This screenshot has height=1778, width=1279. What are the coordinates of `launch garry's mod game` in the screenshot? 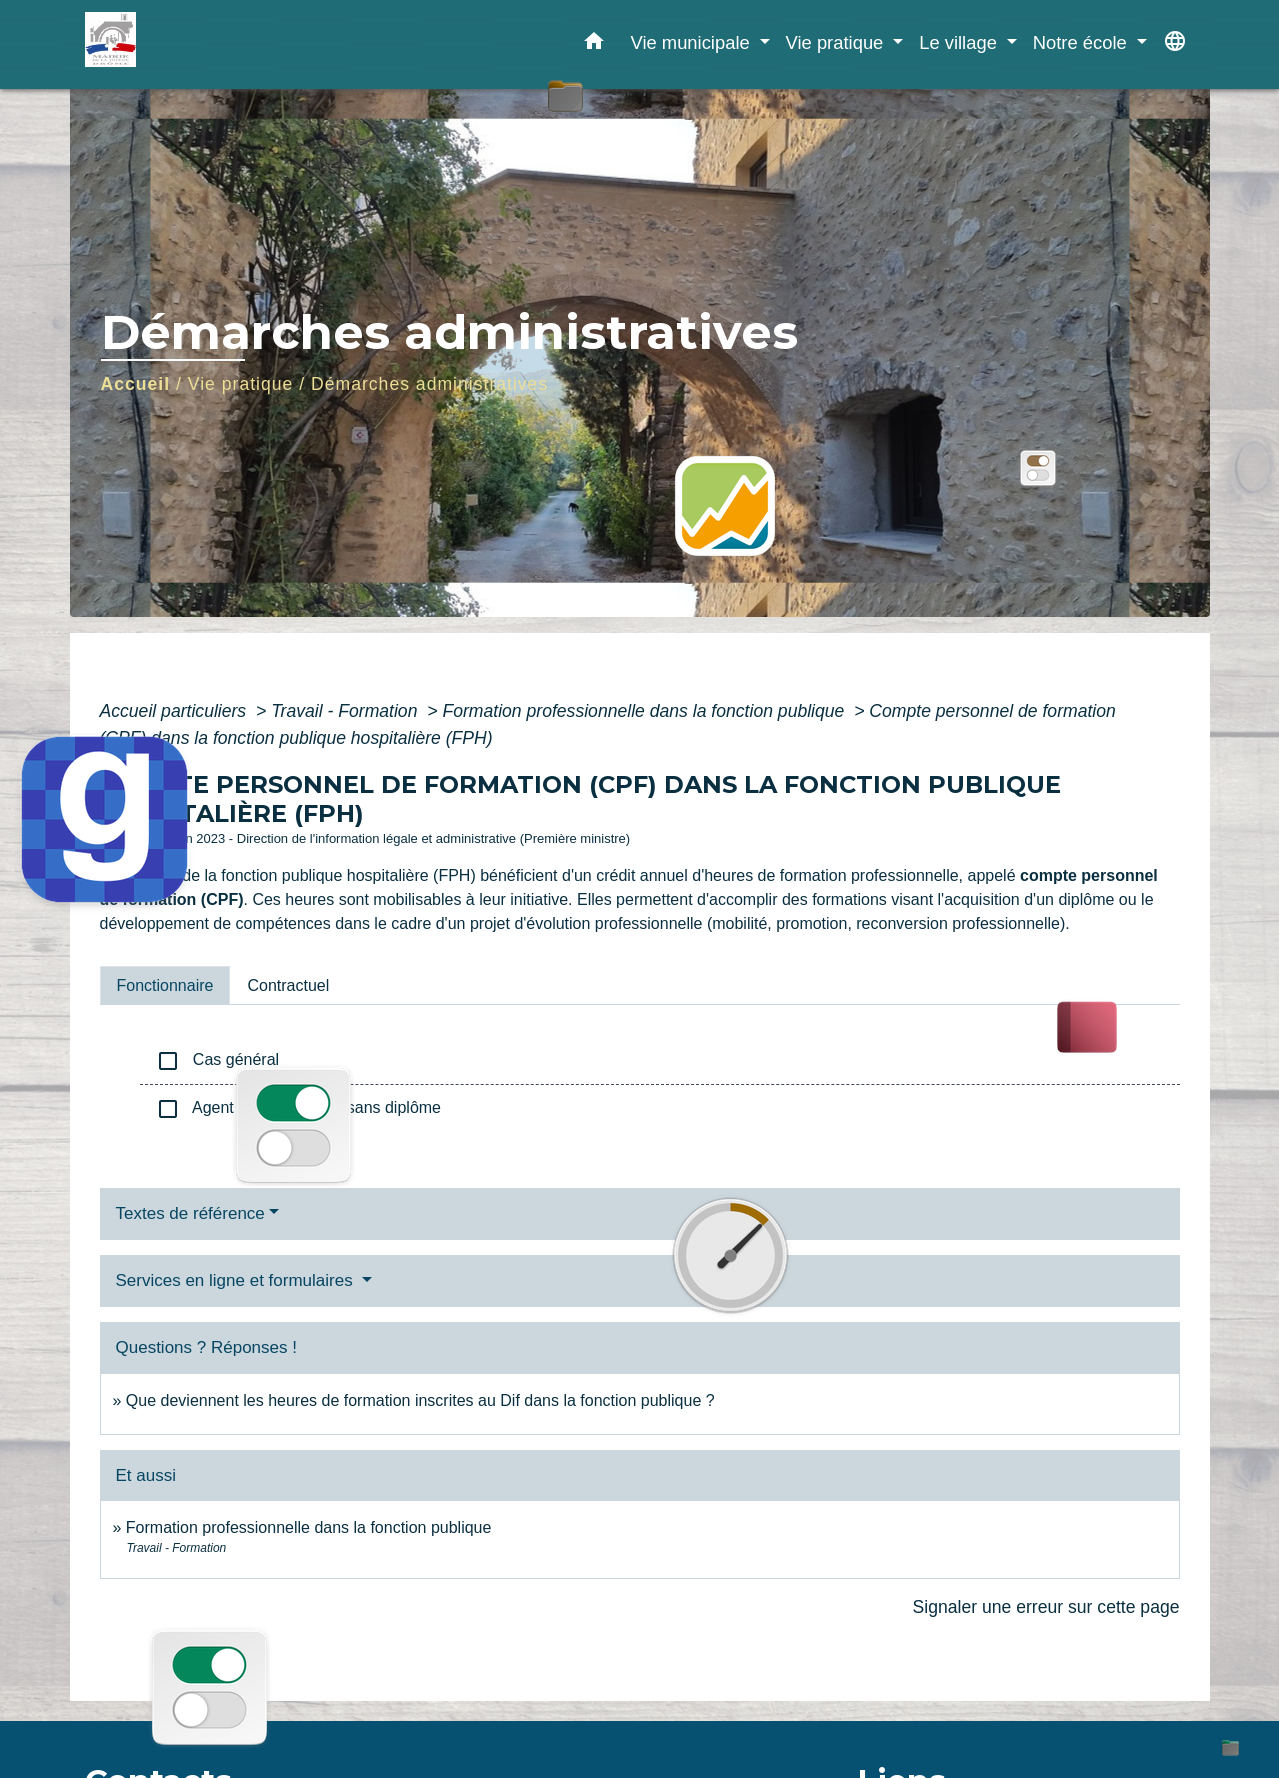 It's located at (104, 819).